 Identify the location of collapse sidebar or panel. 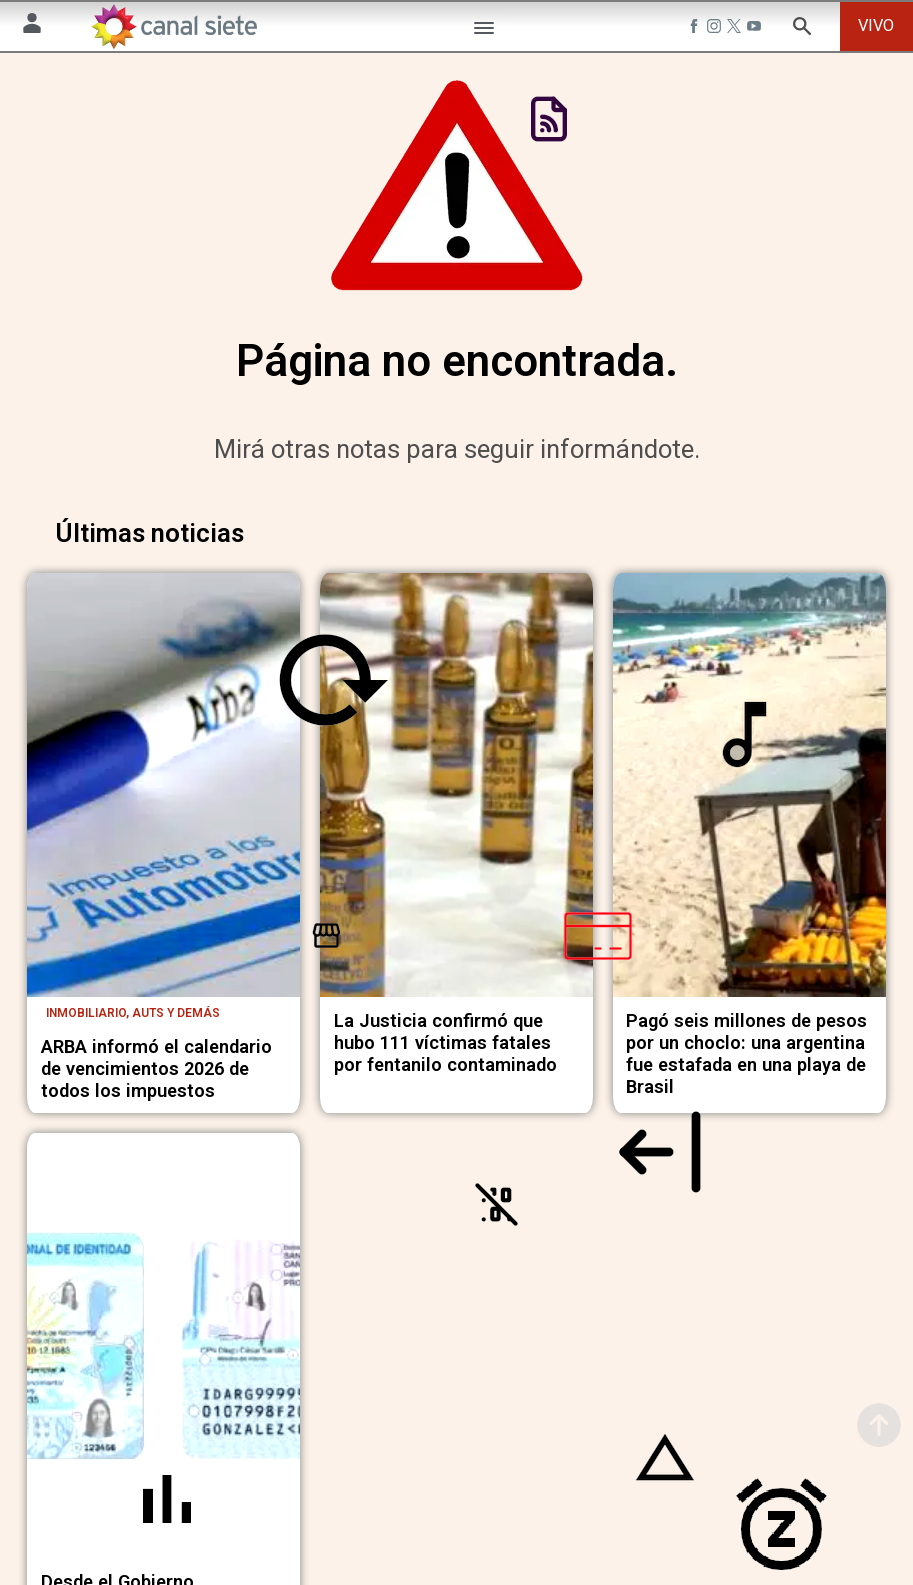
(660, 1152).